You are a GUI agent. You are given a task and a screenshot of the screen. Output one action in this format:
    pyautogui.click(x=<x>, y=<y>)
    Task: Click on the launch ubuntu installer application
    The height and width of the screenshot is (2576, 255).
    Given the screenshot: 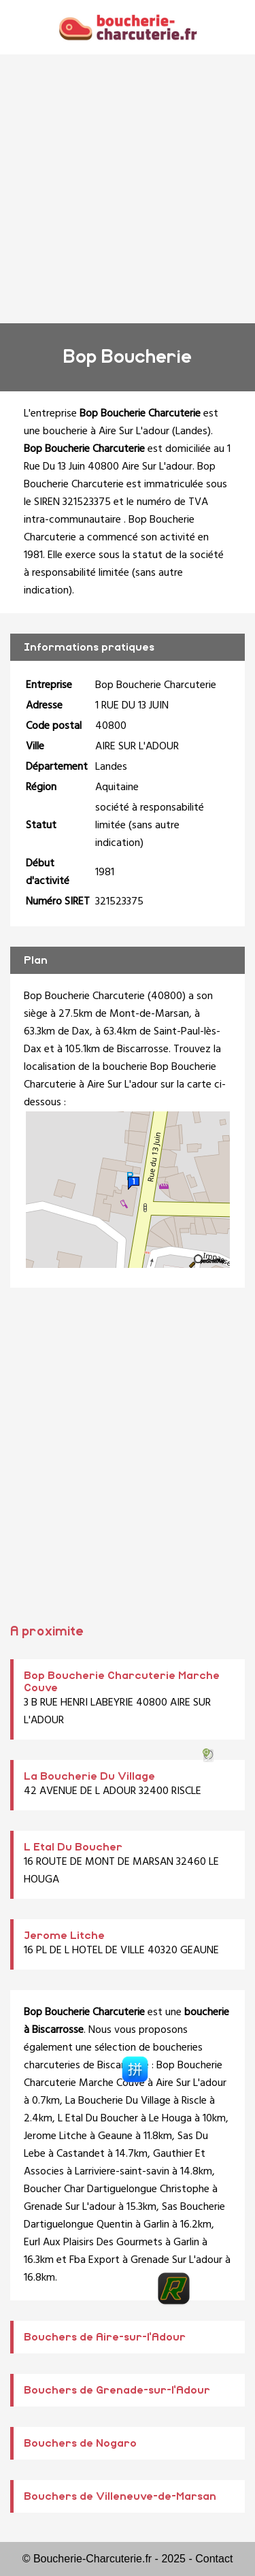 What is the action you would take?
    pyautogui.click(x=208, y=1755)
    